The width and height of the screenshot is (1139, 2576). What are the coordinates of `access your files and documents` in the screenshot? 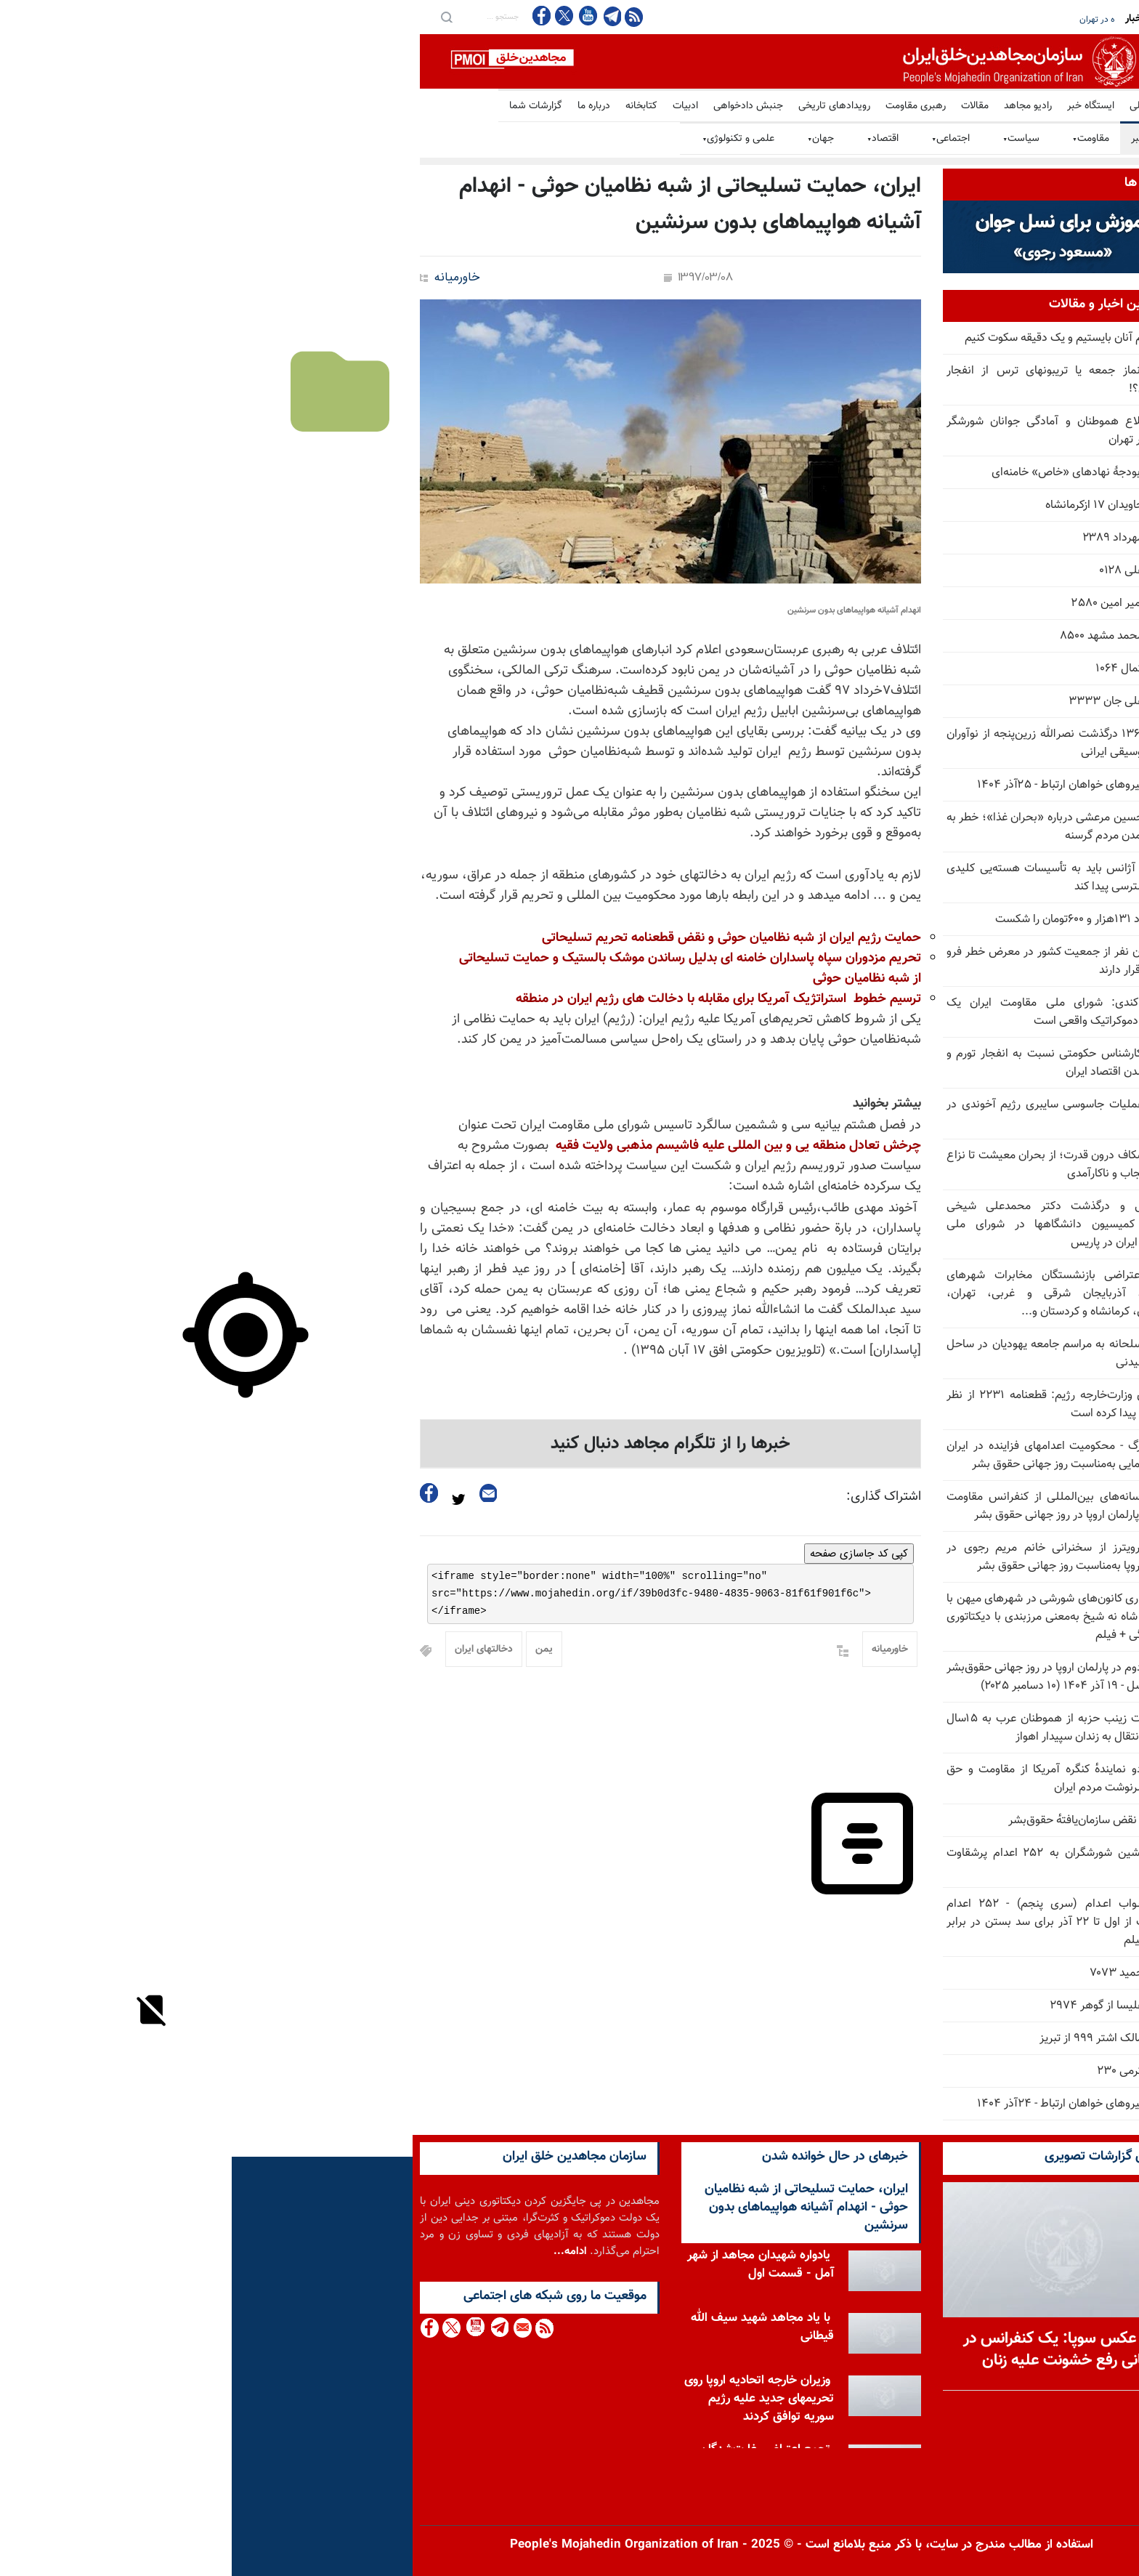 It's located at (340, 395).